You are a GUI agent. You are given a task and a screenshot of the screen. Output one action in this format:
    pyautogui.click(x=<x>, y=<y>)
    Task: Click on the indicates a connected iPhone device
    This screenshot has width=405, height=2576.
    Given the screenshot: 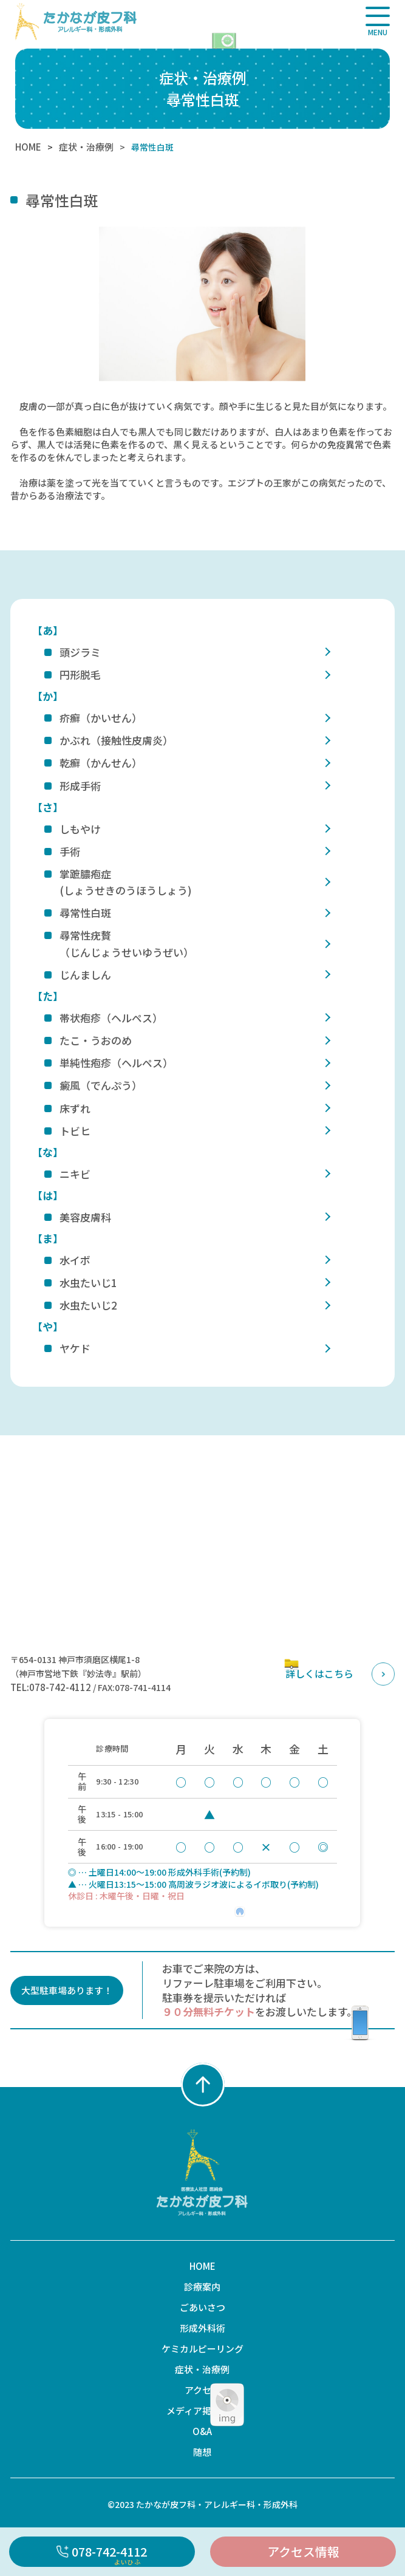 What is the action you would take?
    pyautogui.click(x=360, y=2023)
    